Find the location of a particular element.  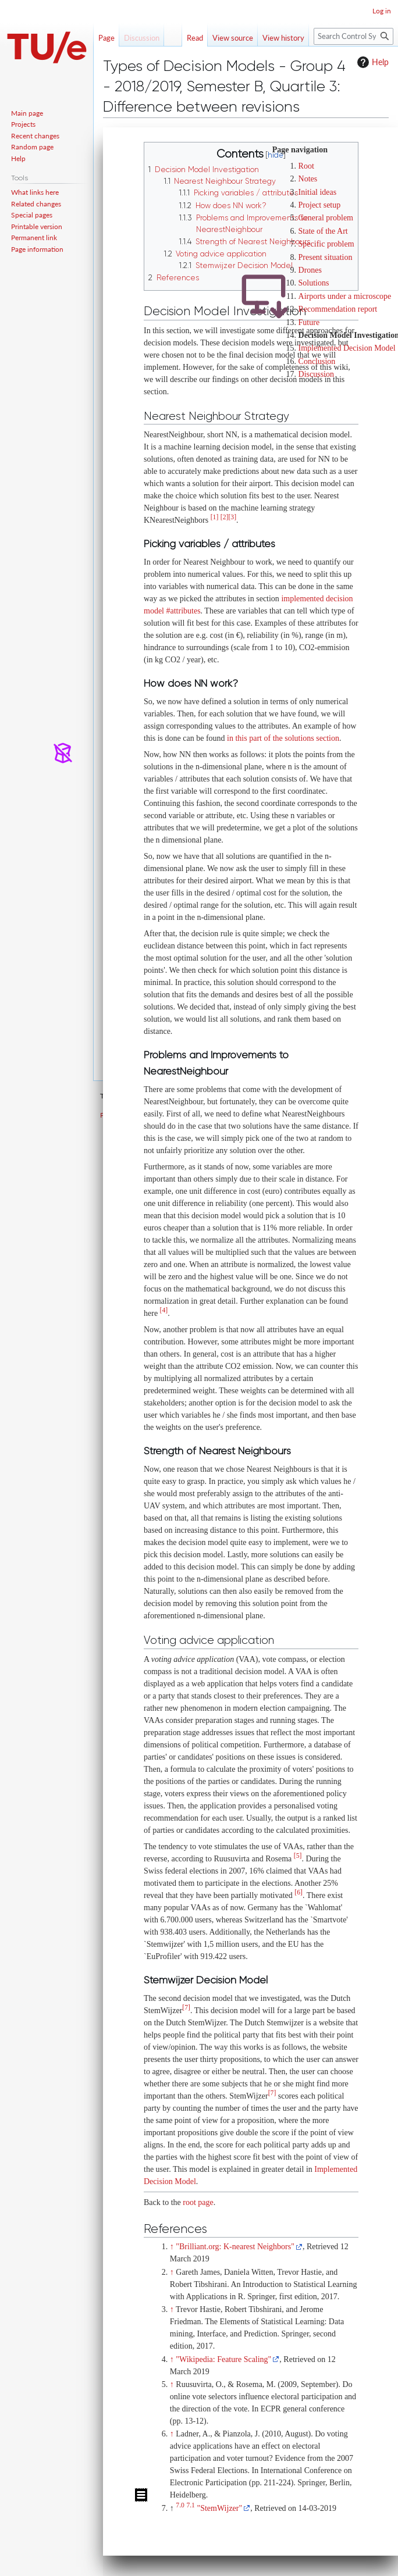

disable 3D object rendering is located at coordinates (63, 753).